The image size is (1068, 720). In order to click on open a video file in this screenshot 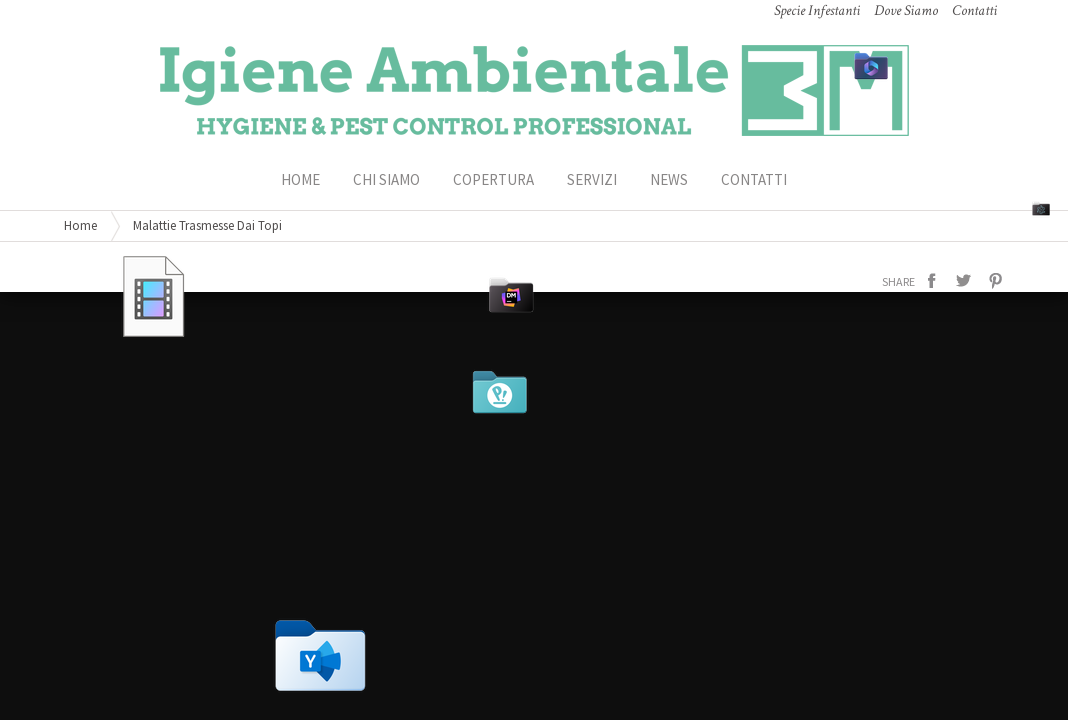, I will do `click(153, 296)`.